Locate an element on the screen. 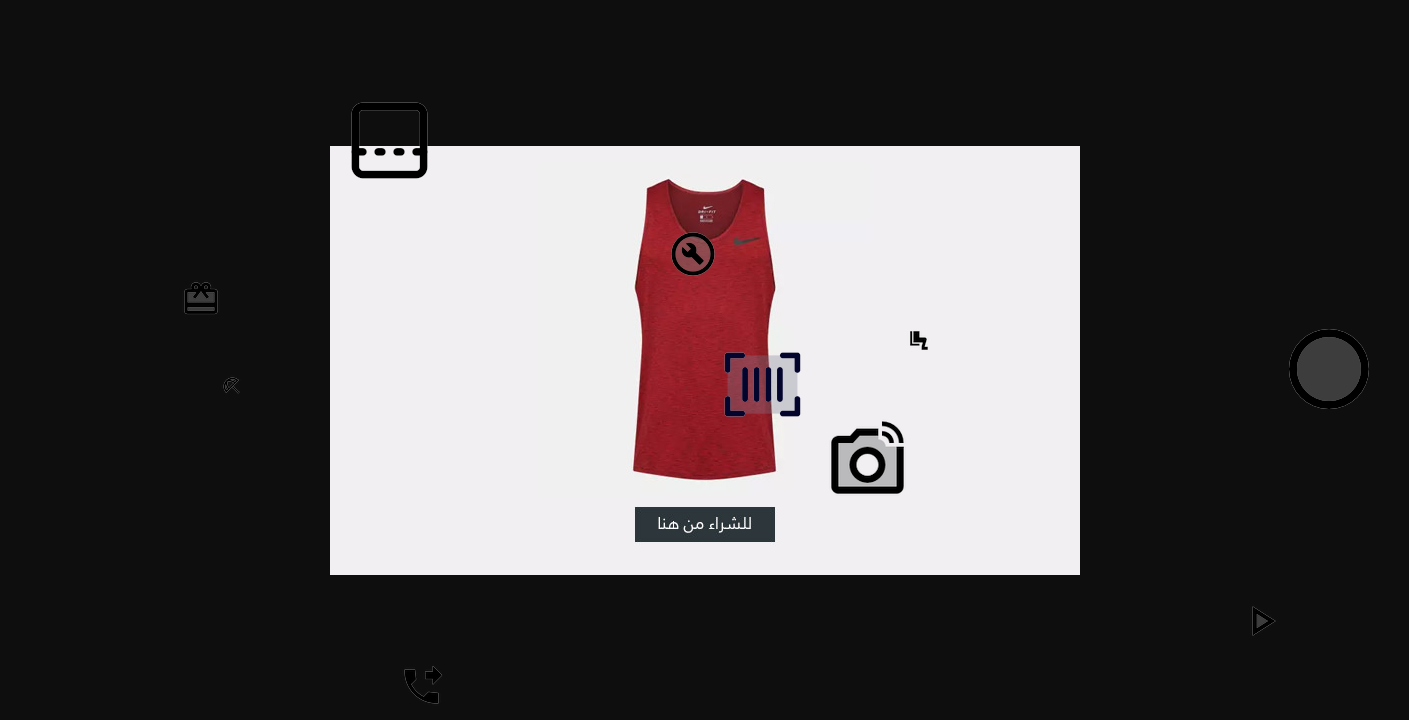 This screenshot has height=720, width=1409. connect to a wireless or linked camera device is located at coordinates (867, 457).